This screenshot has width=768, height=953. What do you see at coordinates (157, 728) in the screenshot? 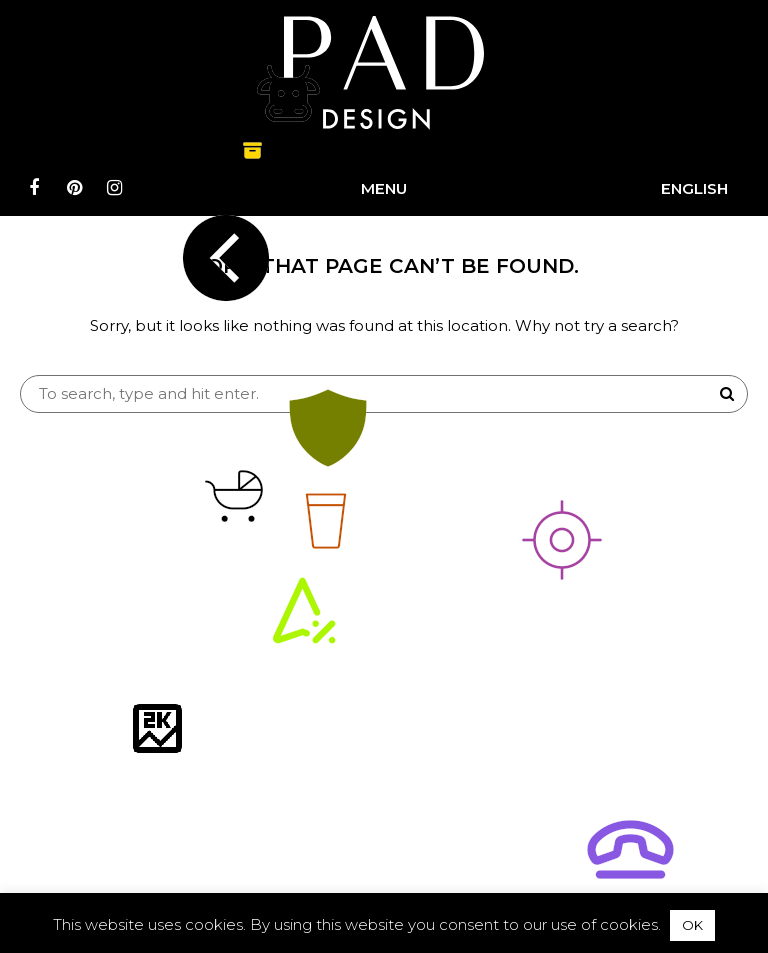
I see `view 2K resolution video quality settings` at bounding box center [157, 728].